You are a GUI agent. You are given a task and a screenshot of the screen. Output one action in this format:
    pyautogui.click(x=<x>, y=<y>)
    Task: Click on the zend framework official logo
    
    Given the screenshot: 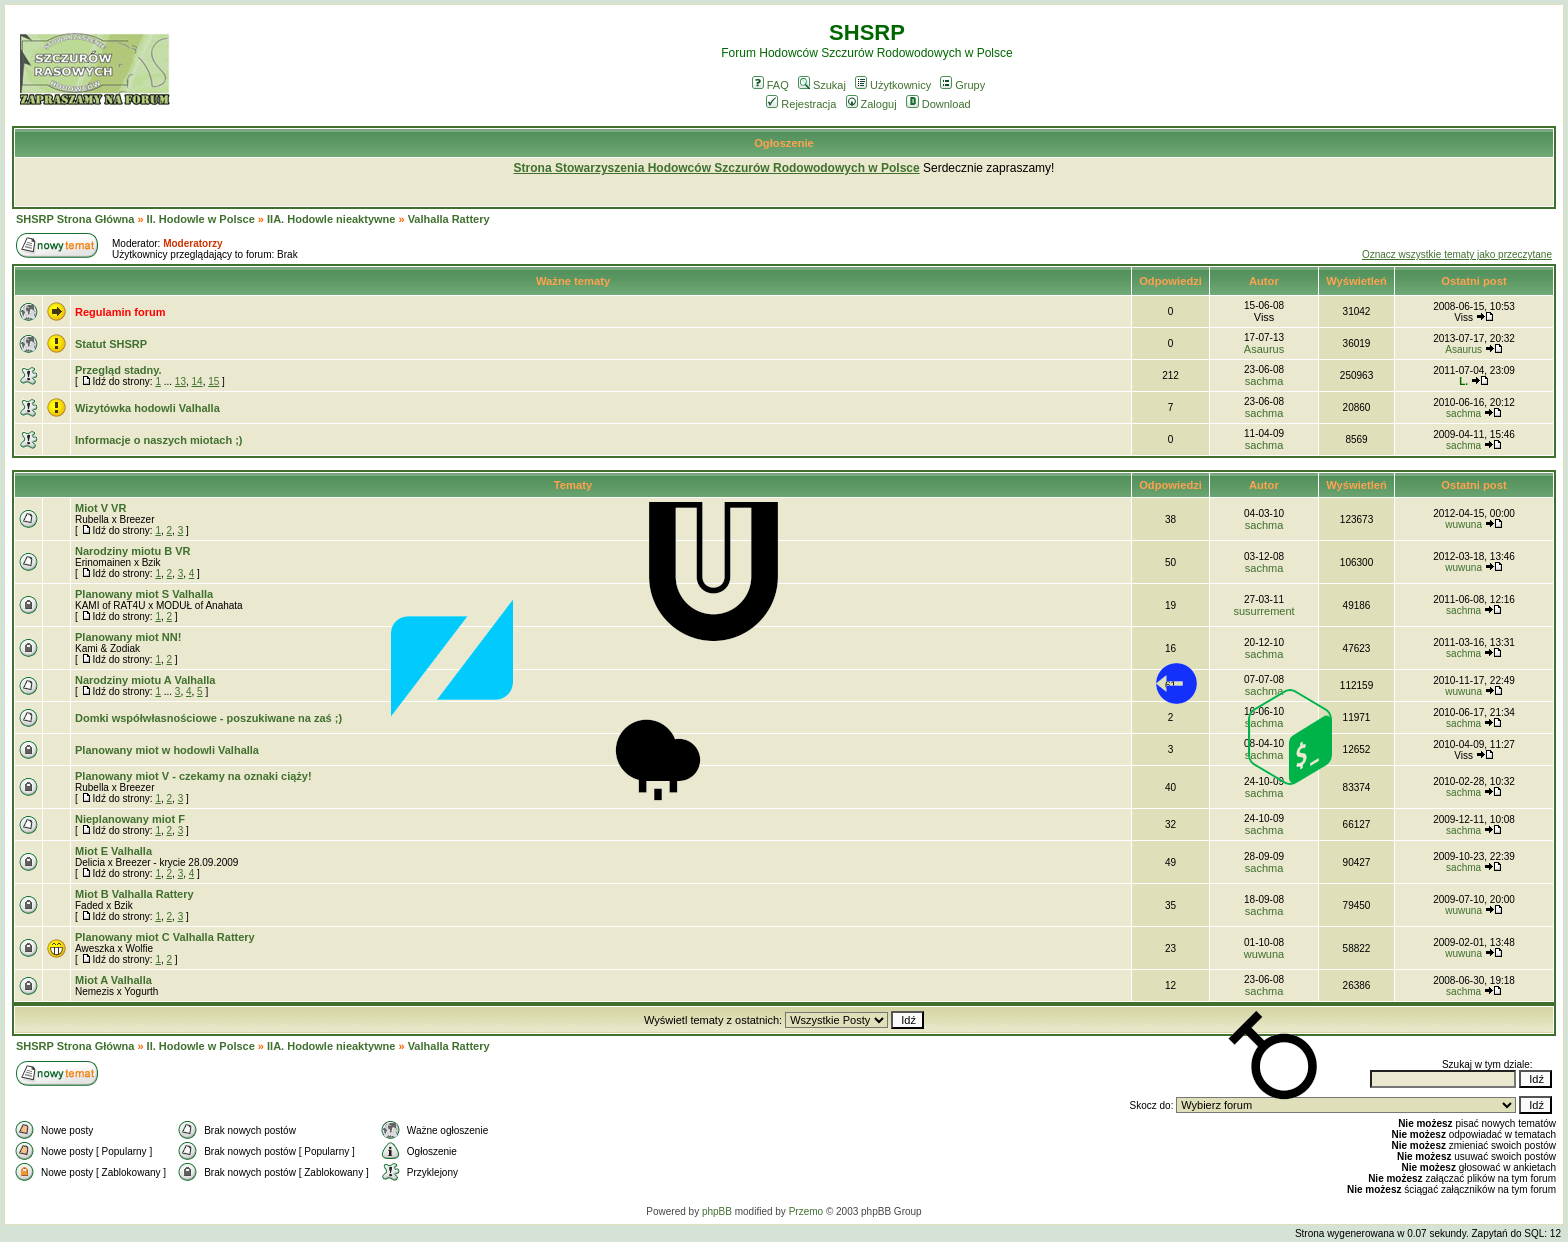 What is the action you would take?
    pyautogui.click(x=452, y=658)
    